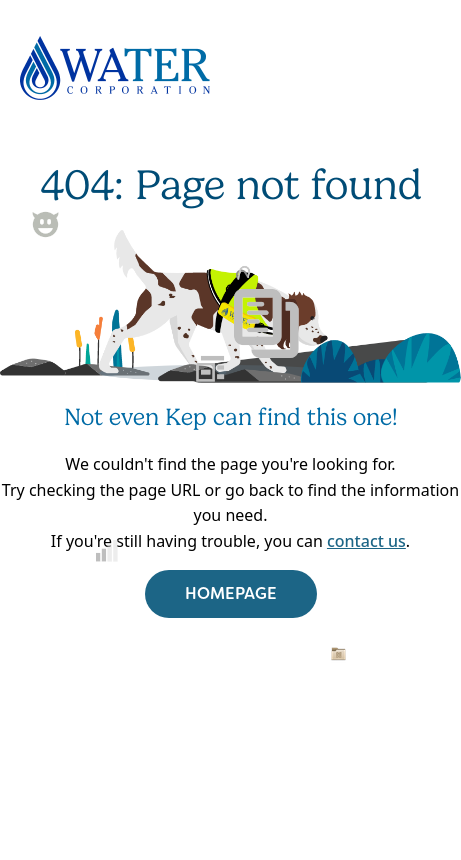 Image resolution: width=461 pixels, height=860 pixels. Describe the element at coordinates (268, 323) in the screenshot. I see `view documents or files` at that location.